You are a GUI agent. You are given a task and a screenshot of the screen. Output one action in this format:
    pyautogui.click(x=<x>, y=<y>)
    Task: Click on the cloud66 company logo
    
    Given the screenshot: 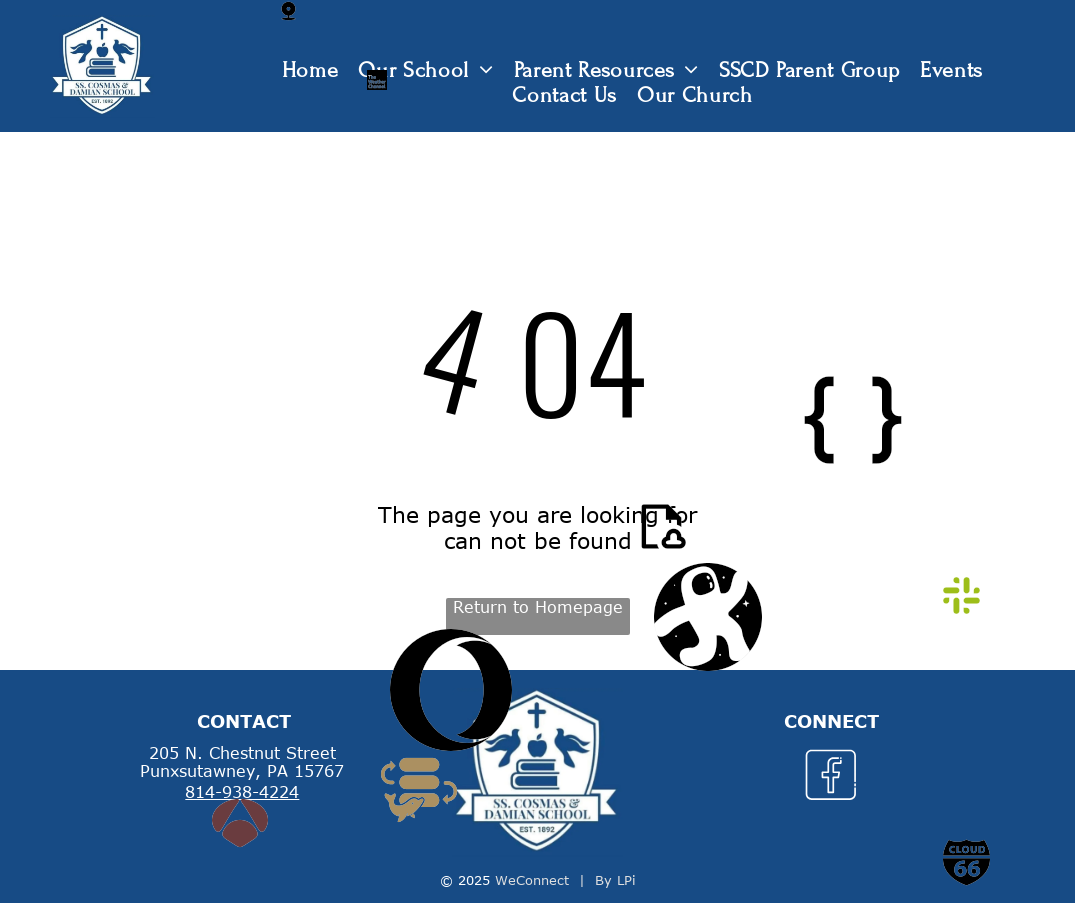 What is the action you would take?
    pyautogui.click(x=966, y=862)
    